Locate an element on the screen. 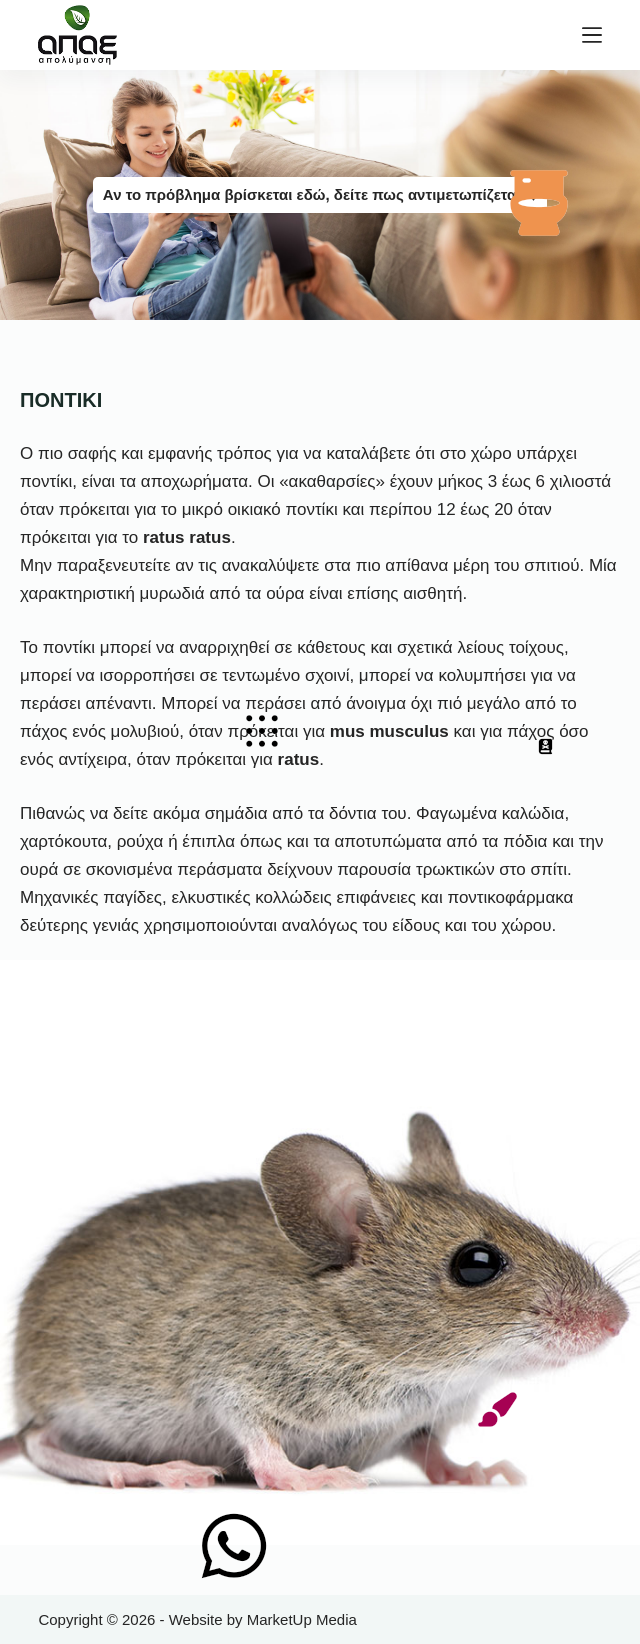 Image resolution: width=640 pixels, height=1644 pixels. open WhatsApp messaging app is located at coordinates (234, 1546).